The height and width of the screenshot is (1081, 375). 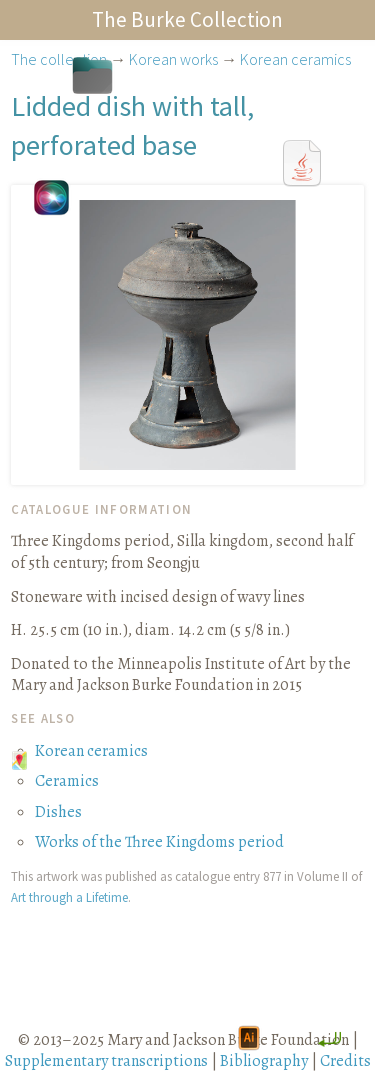 What do you see at coordinates (51, 197) in the screenshot?
I see `activate siri voice assistant` at bounding box center [51, 197].